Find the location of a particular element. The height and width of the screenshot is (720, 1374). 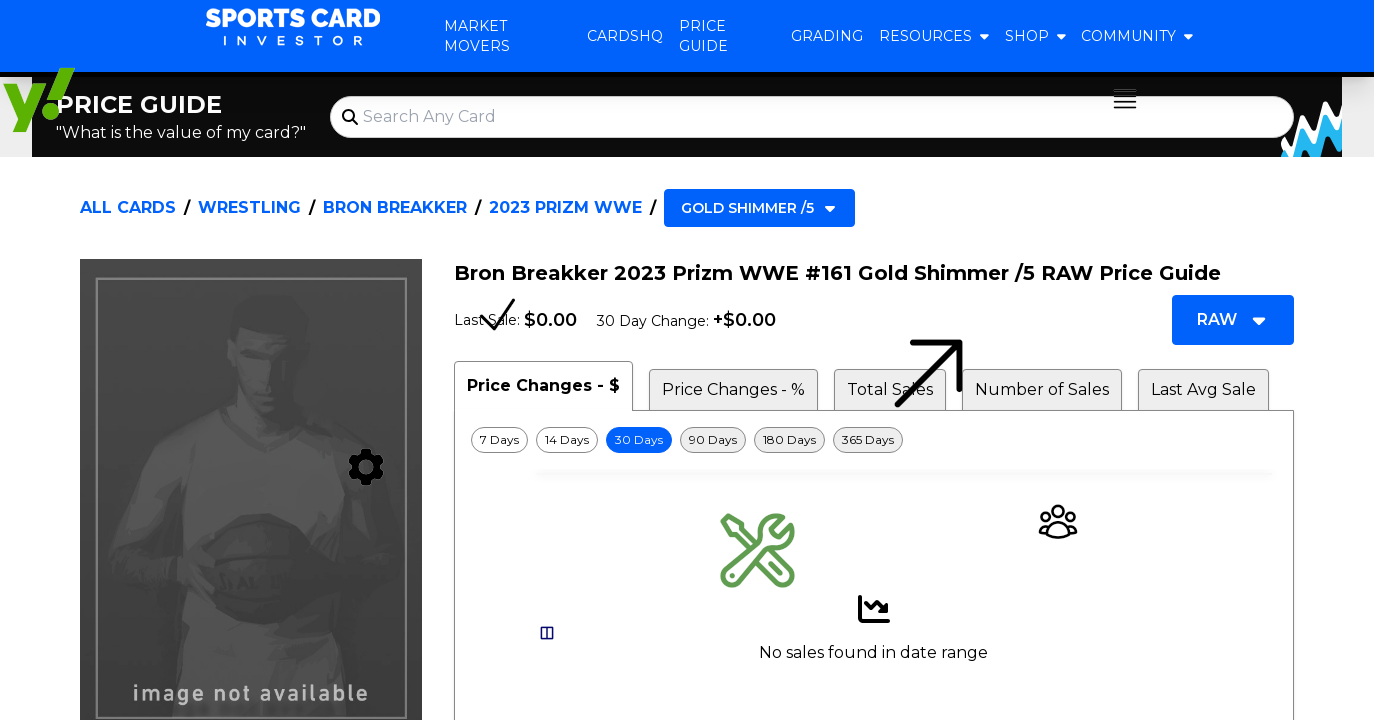

access tools and settings is located at coordinates (757, 550).